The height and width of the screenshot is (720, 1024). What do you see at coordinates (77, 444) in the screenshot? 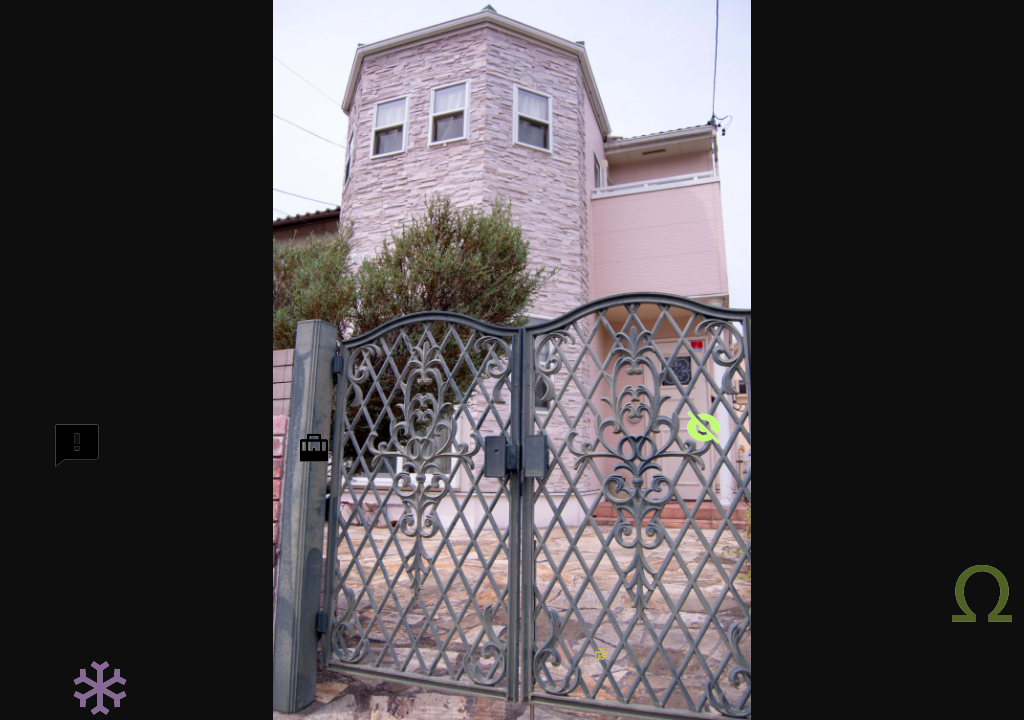
I see `submit feedback or report an issue` at bounding box center [77, 444].